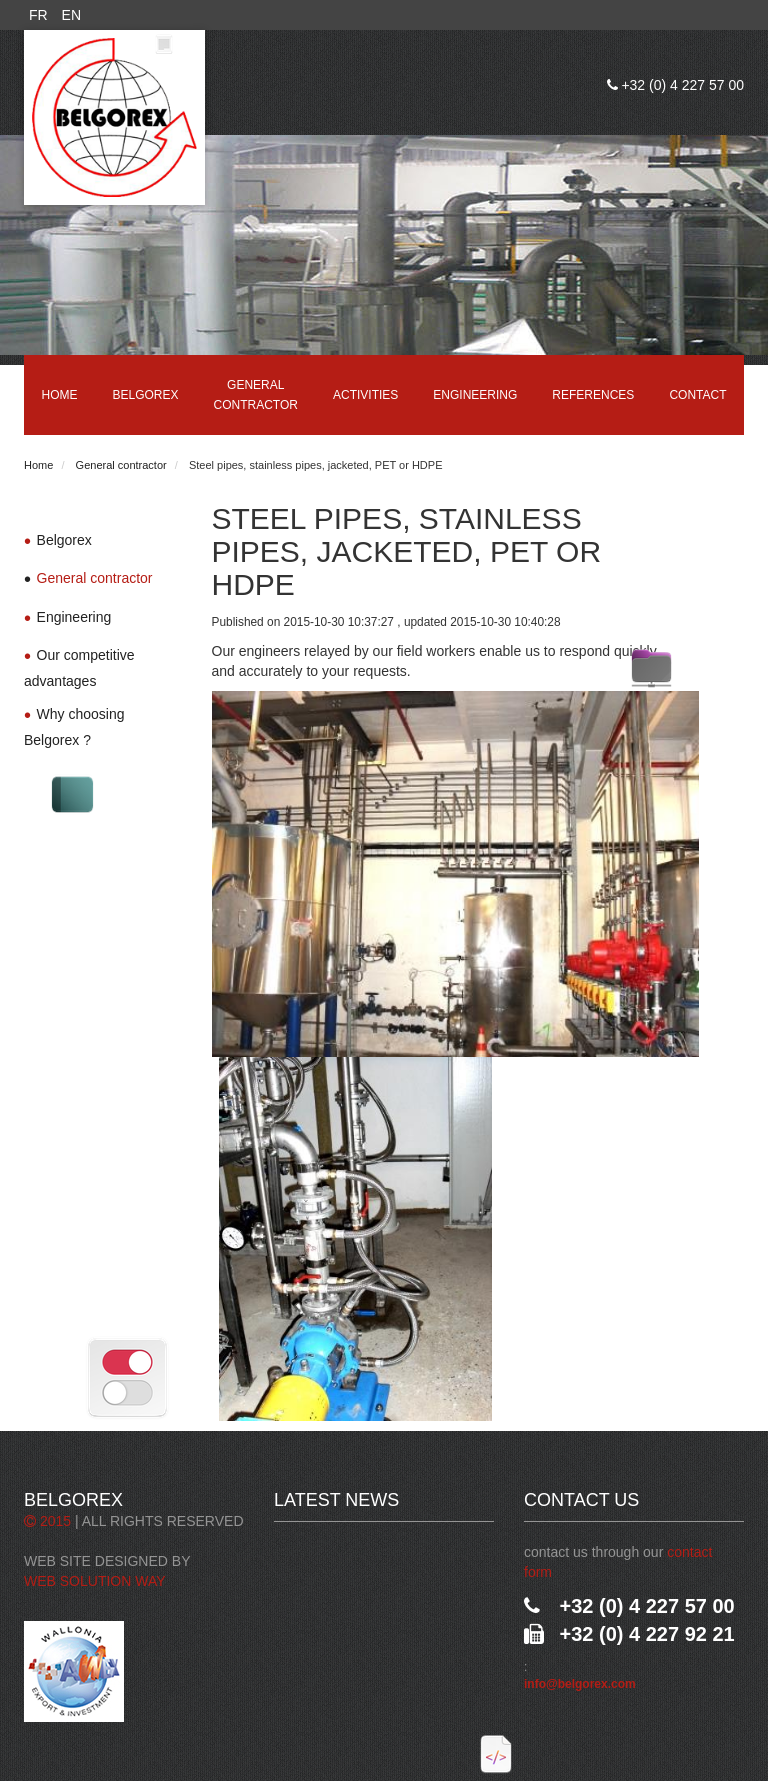 The width and height of the screenshot is (768, 1781). I want to click on access the desktop folder, so click(72, 793).